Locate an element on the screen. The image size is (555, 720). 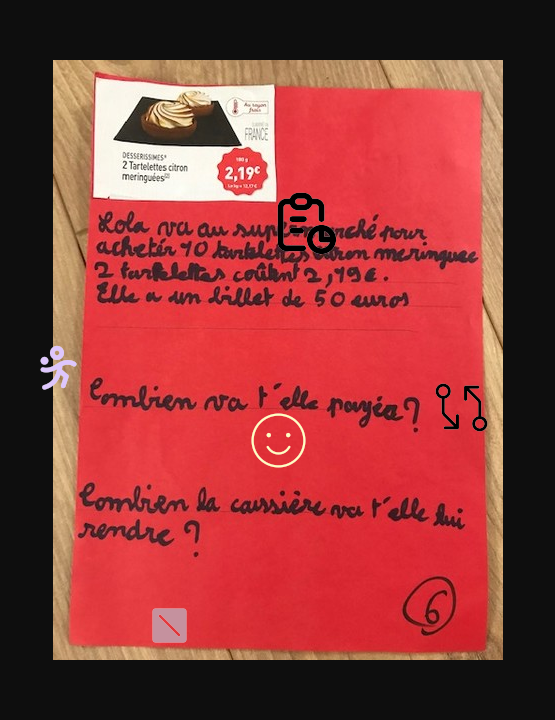
view code differences between versions is located at coordinates (461, 407).